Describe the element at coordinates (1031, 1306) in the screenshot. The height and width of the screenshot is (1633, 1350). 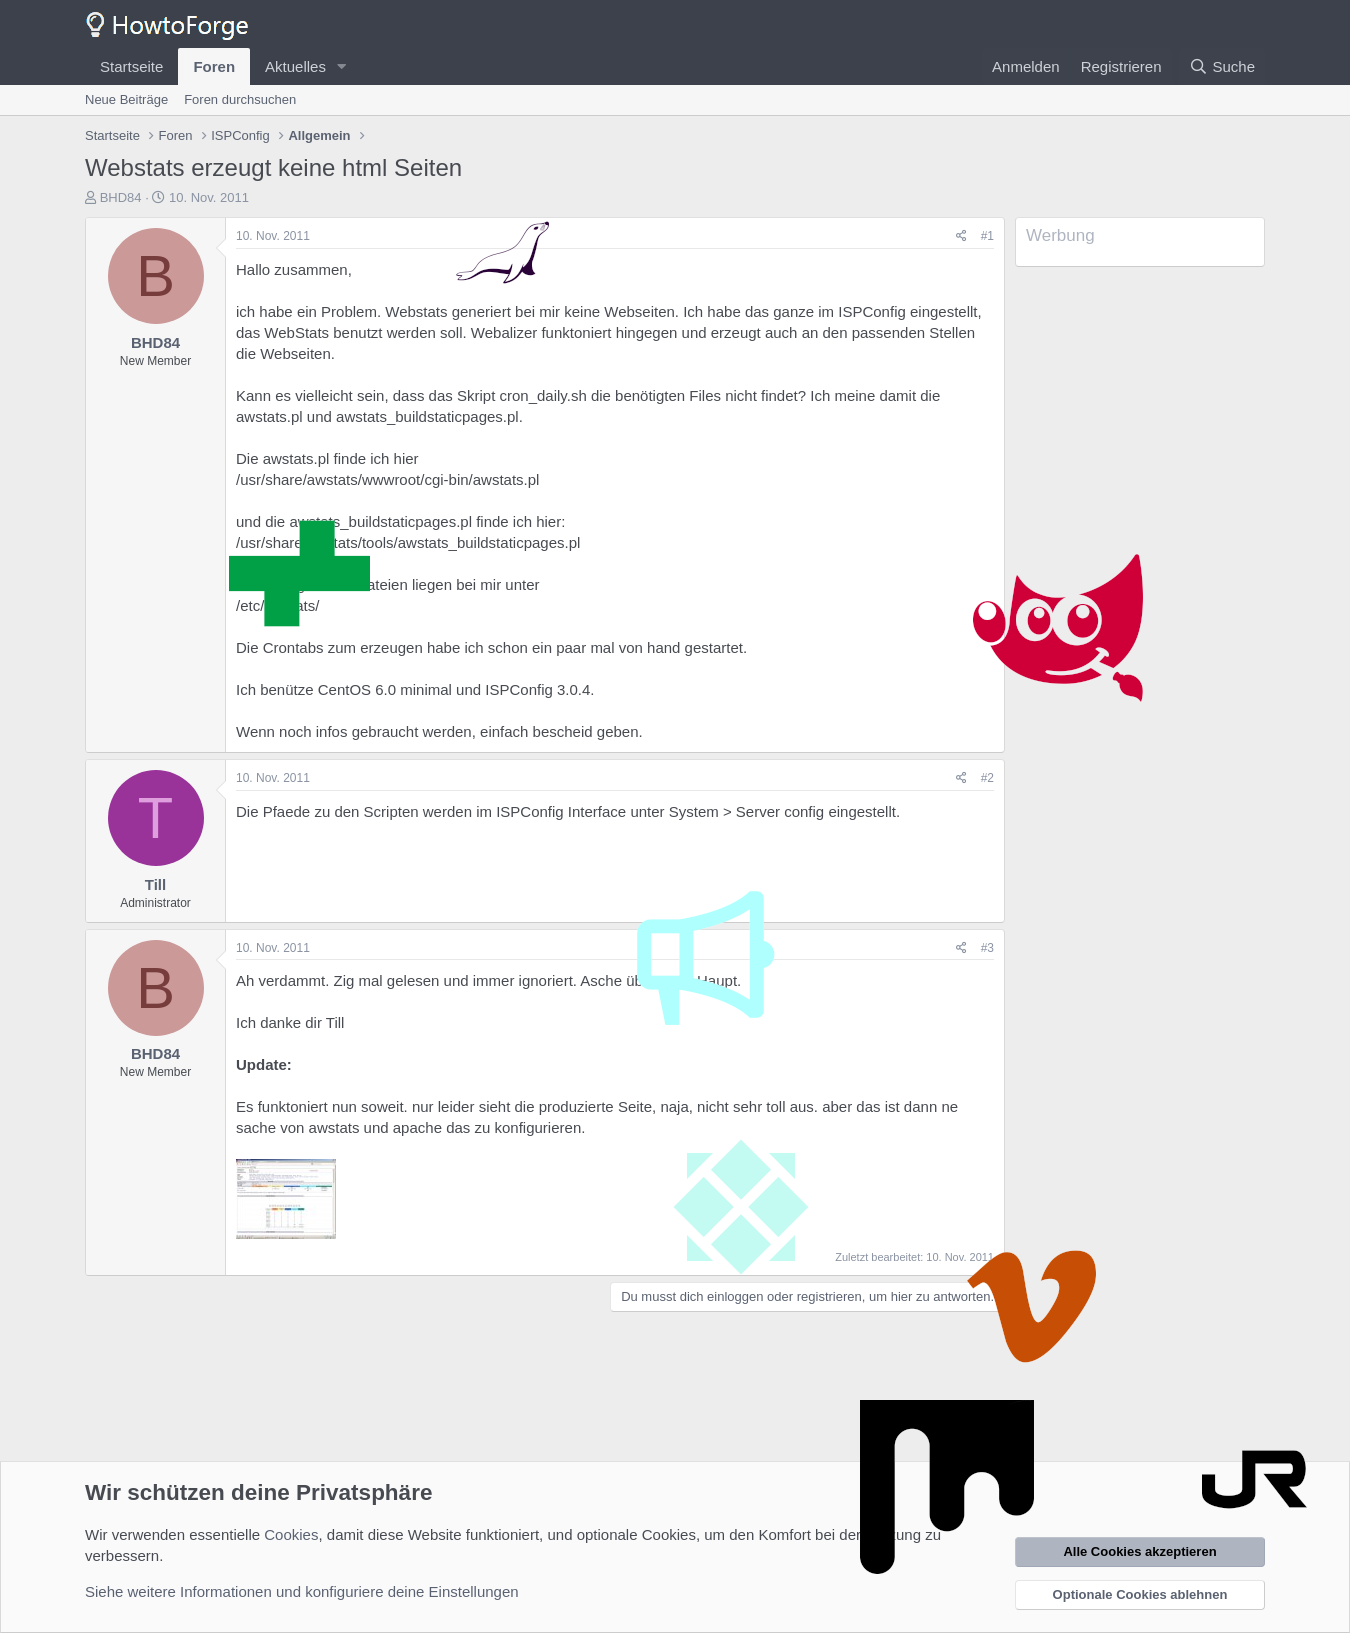
I see `open the Vimeo app` at that location.